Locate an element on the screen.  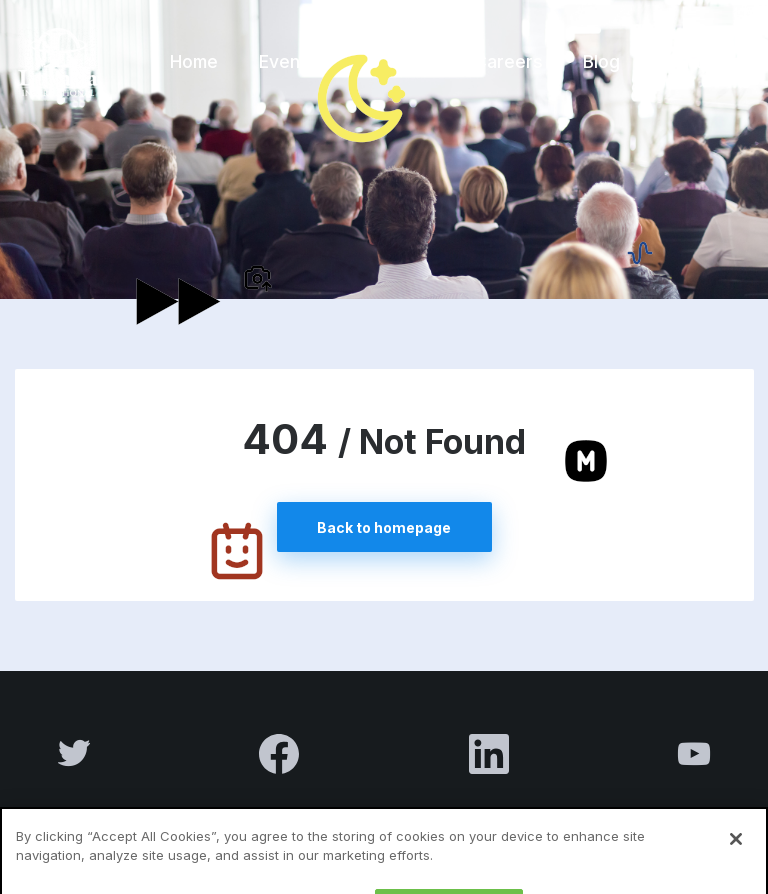
skip to next track or media is located at coordinates (178, 301).